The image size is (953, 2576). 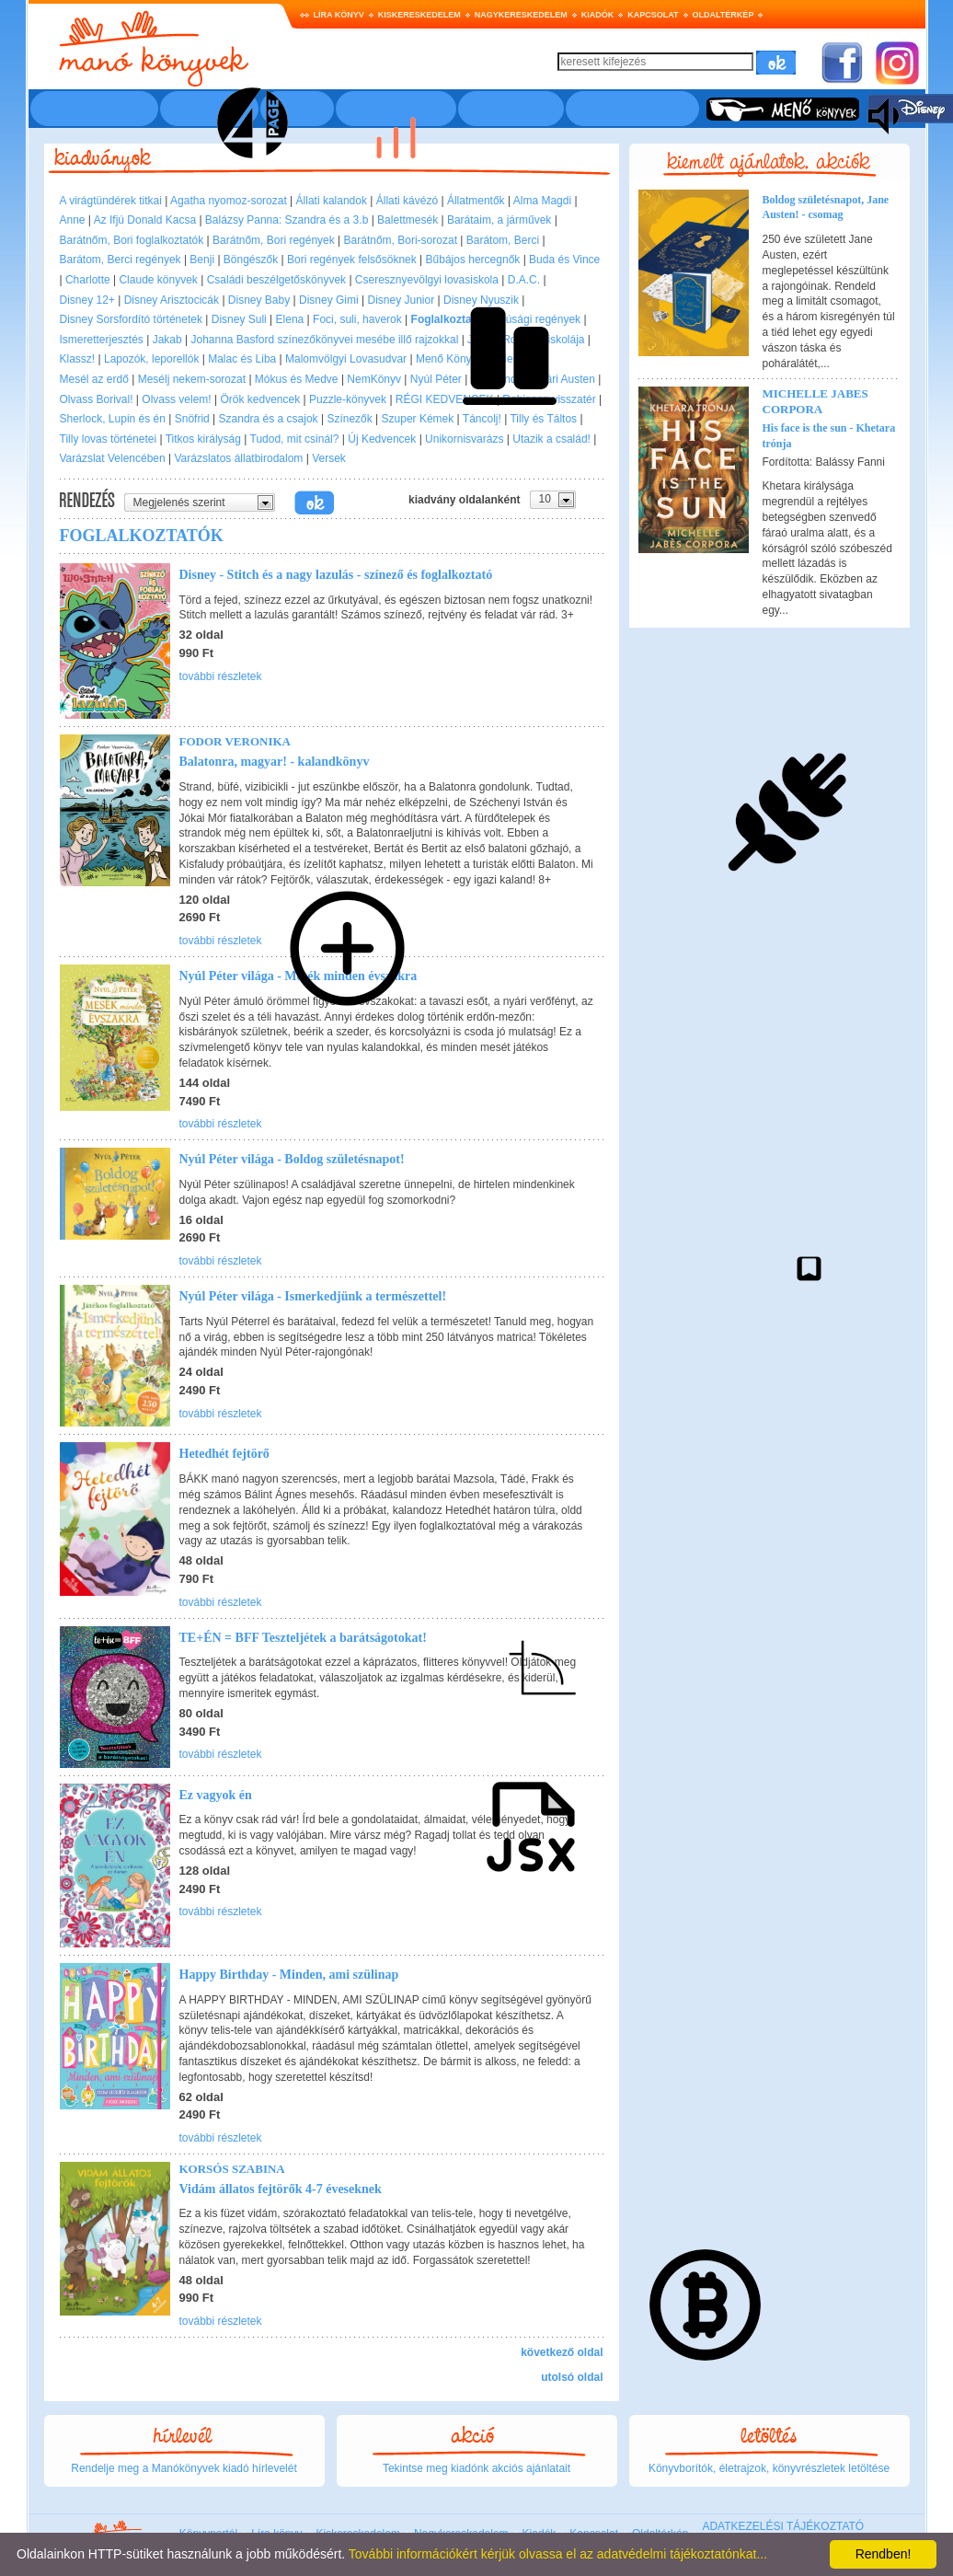 I want to click on add a new item, so click(x=347, y=948).